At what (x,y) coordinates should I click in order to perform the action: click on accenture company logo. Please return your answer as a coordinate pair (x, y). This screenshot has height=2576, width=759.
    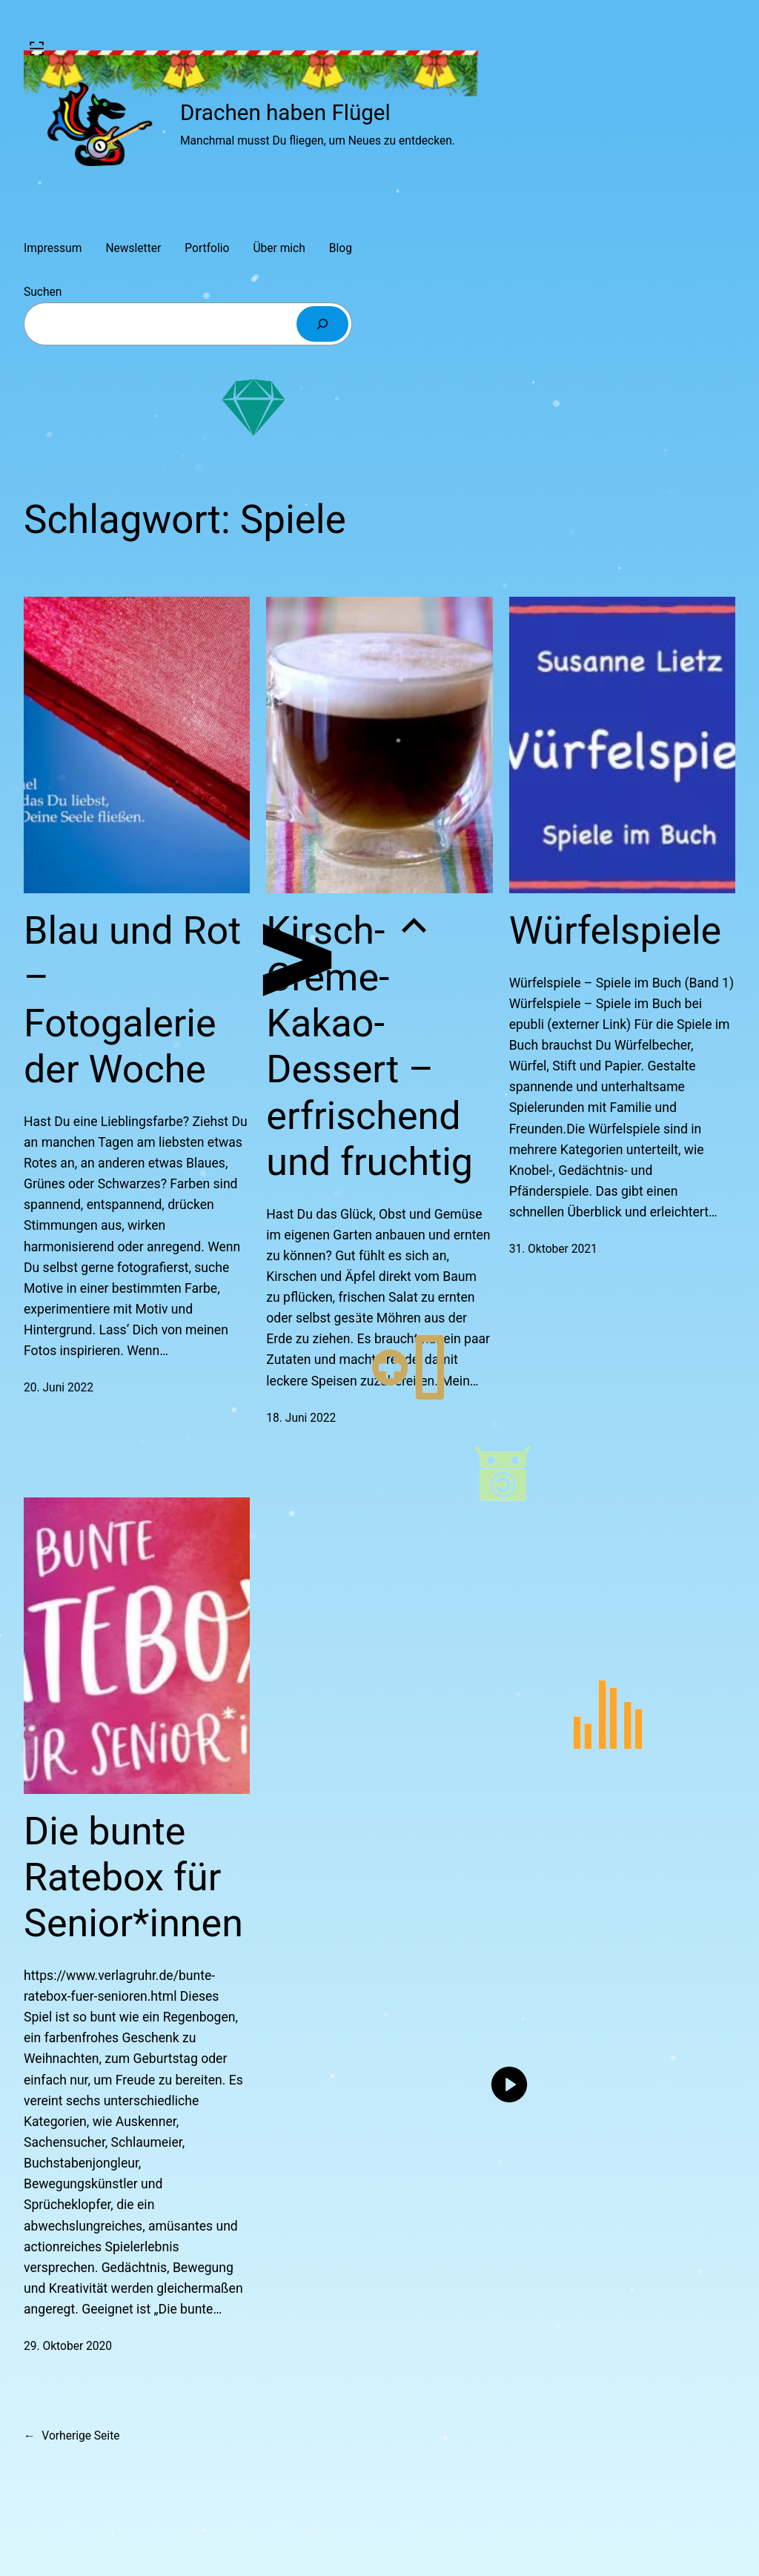
    Looking at the image, I should click on (297, 960).